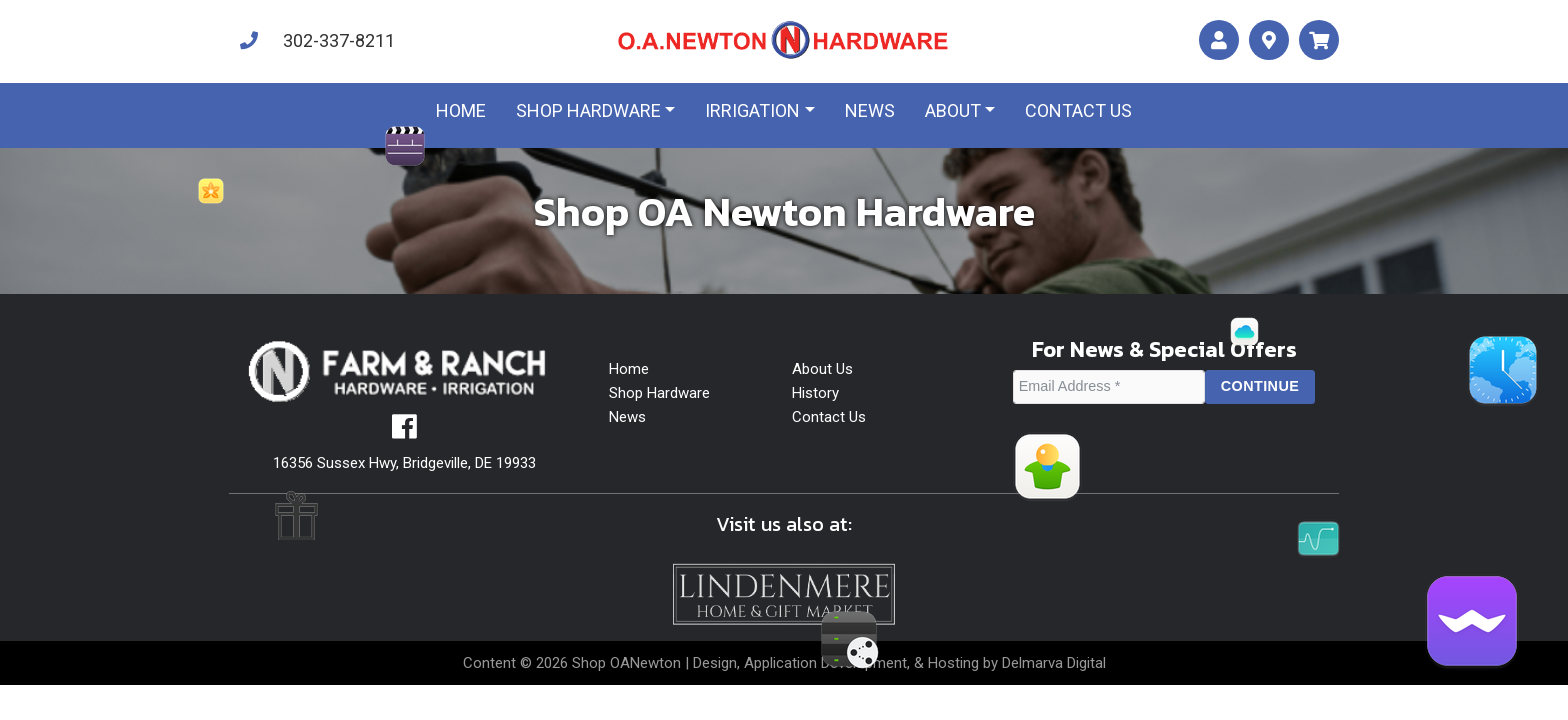  I want to click on open vanilla os application, so click(211, 191).